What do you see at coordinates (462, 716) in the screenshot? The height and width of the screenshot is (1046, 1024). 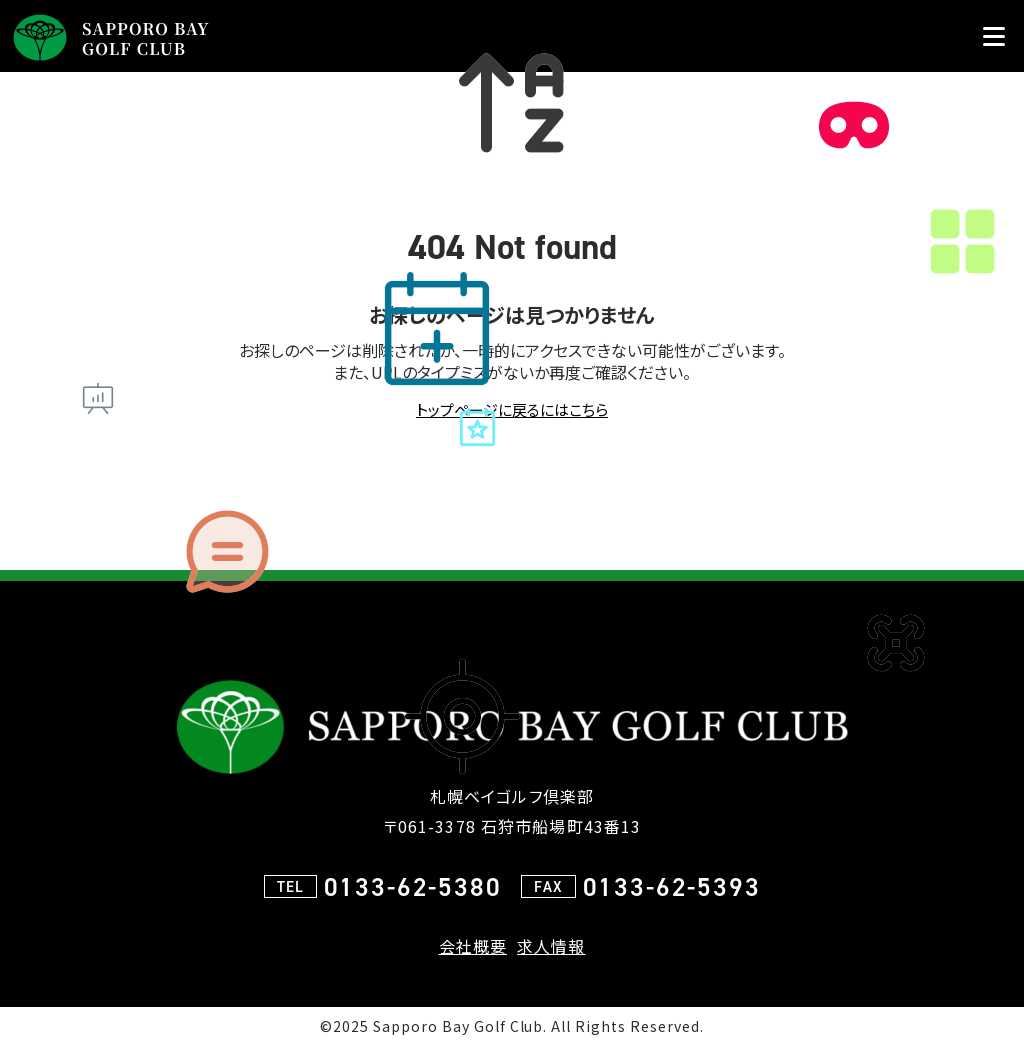 I see `center map on current location` at bounding box center [462, 716].